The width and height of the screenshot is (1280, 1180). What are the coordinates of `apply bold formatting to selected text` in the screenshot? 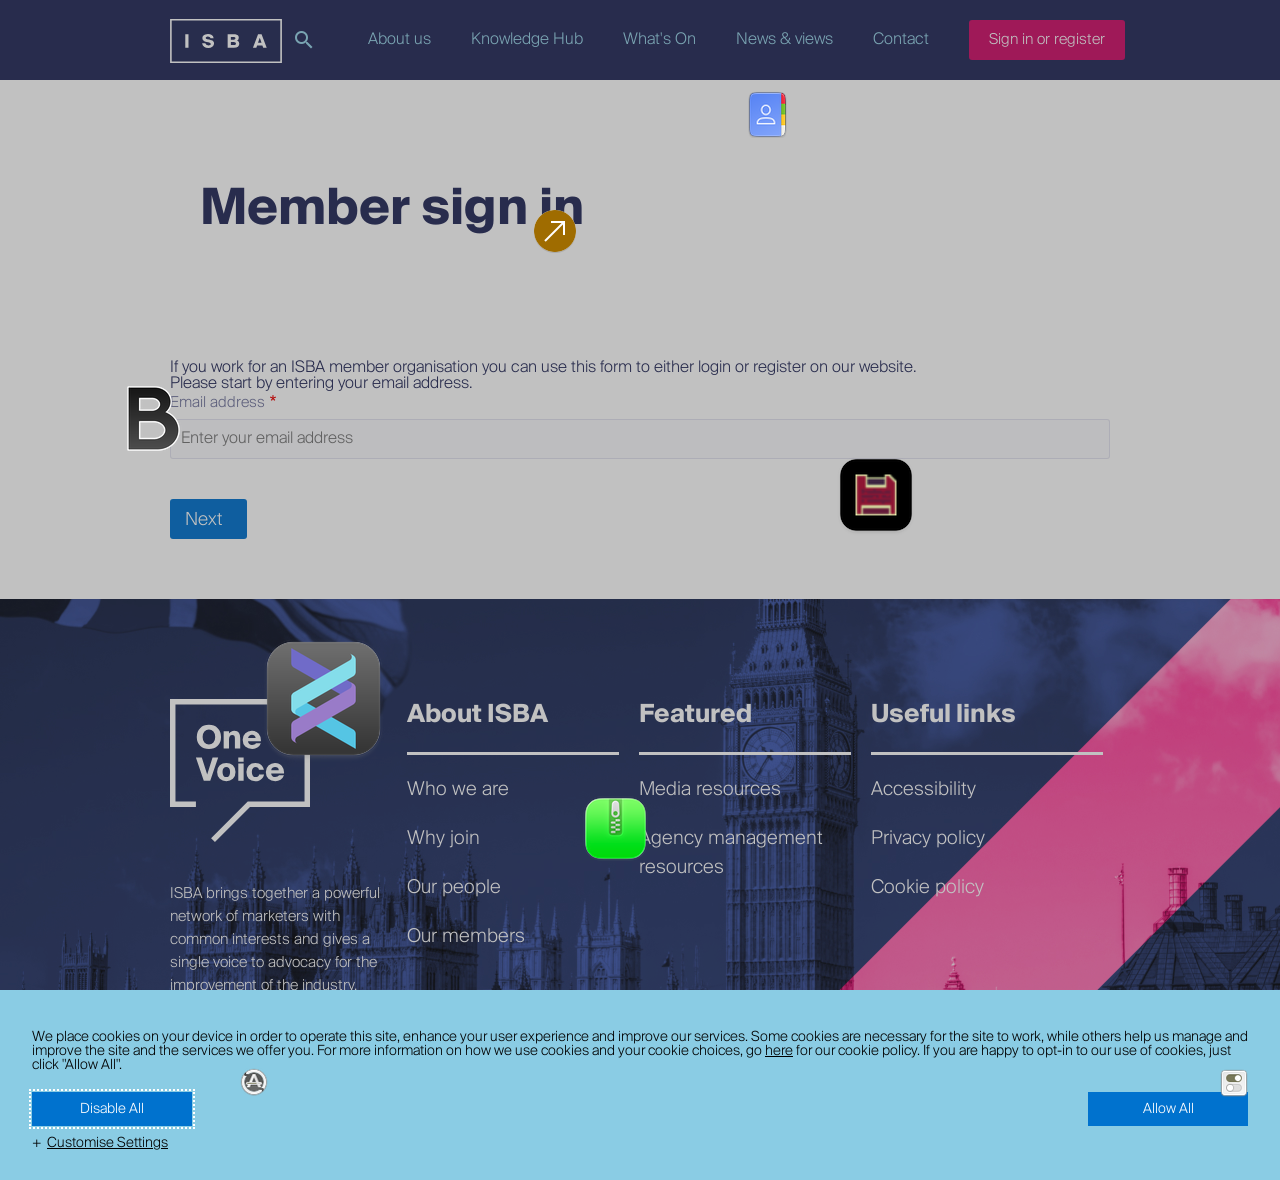 It's located at (153, 418).